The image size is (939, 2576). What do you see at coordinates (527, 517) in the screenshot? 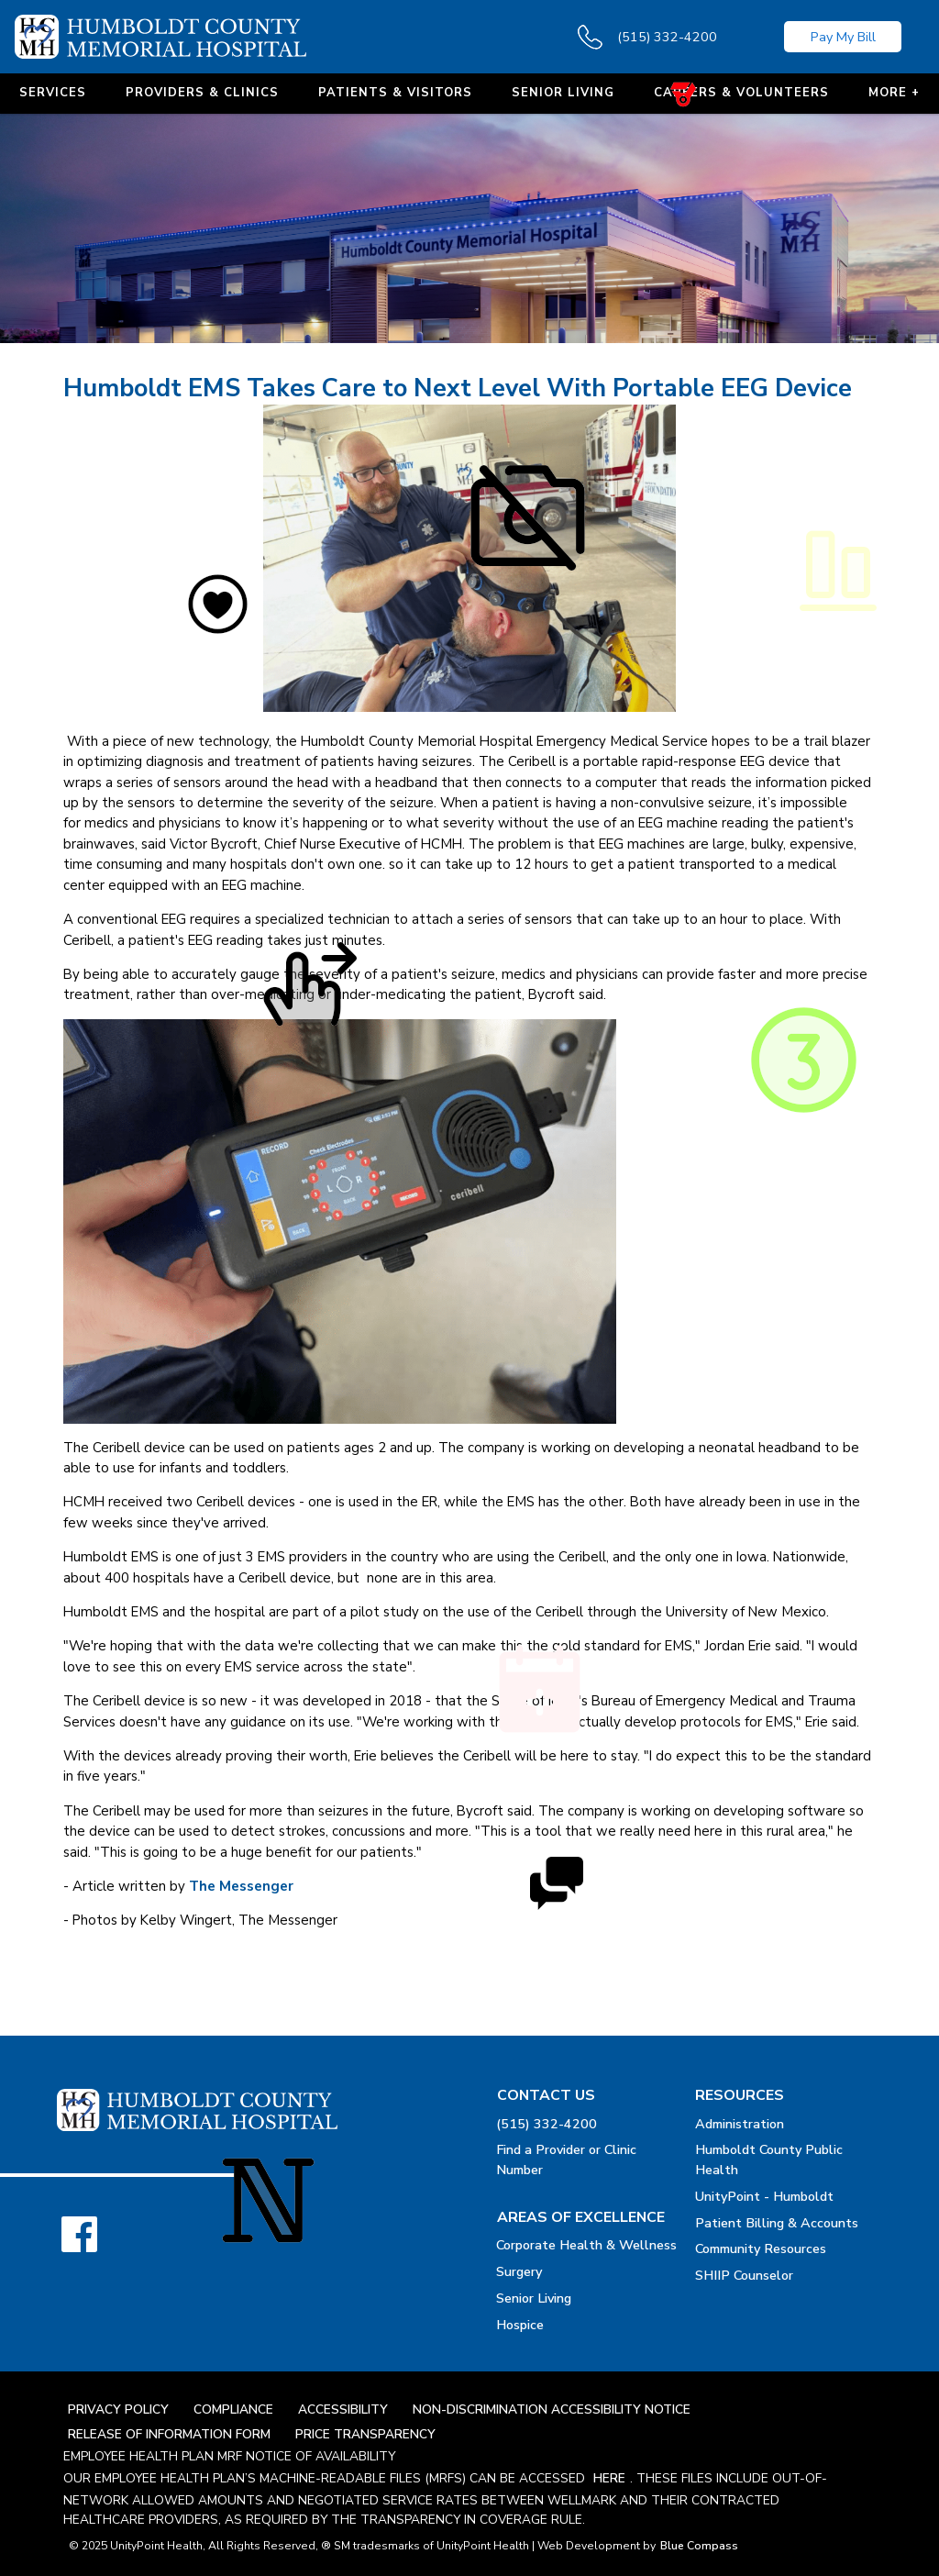
I see `camera is disabled or unavailable` at bounding box center [527, 517].